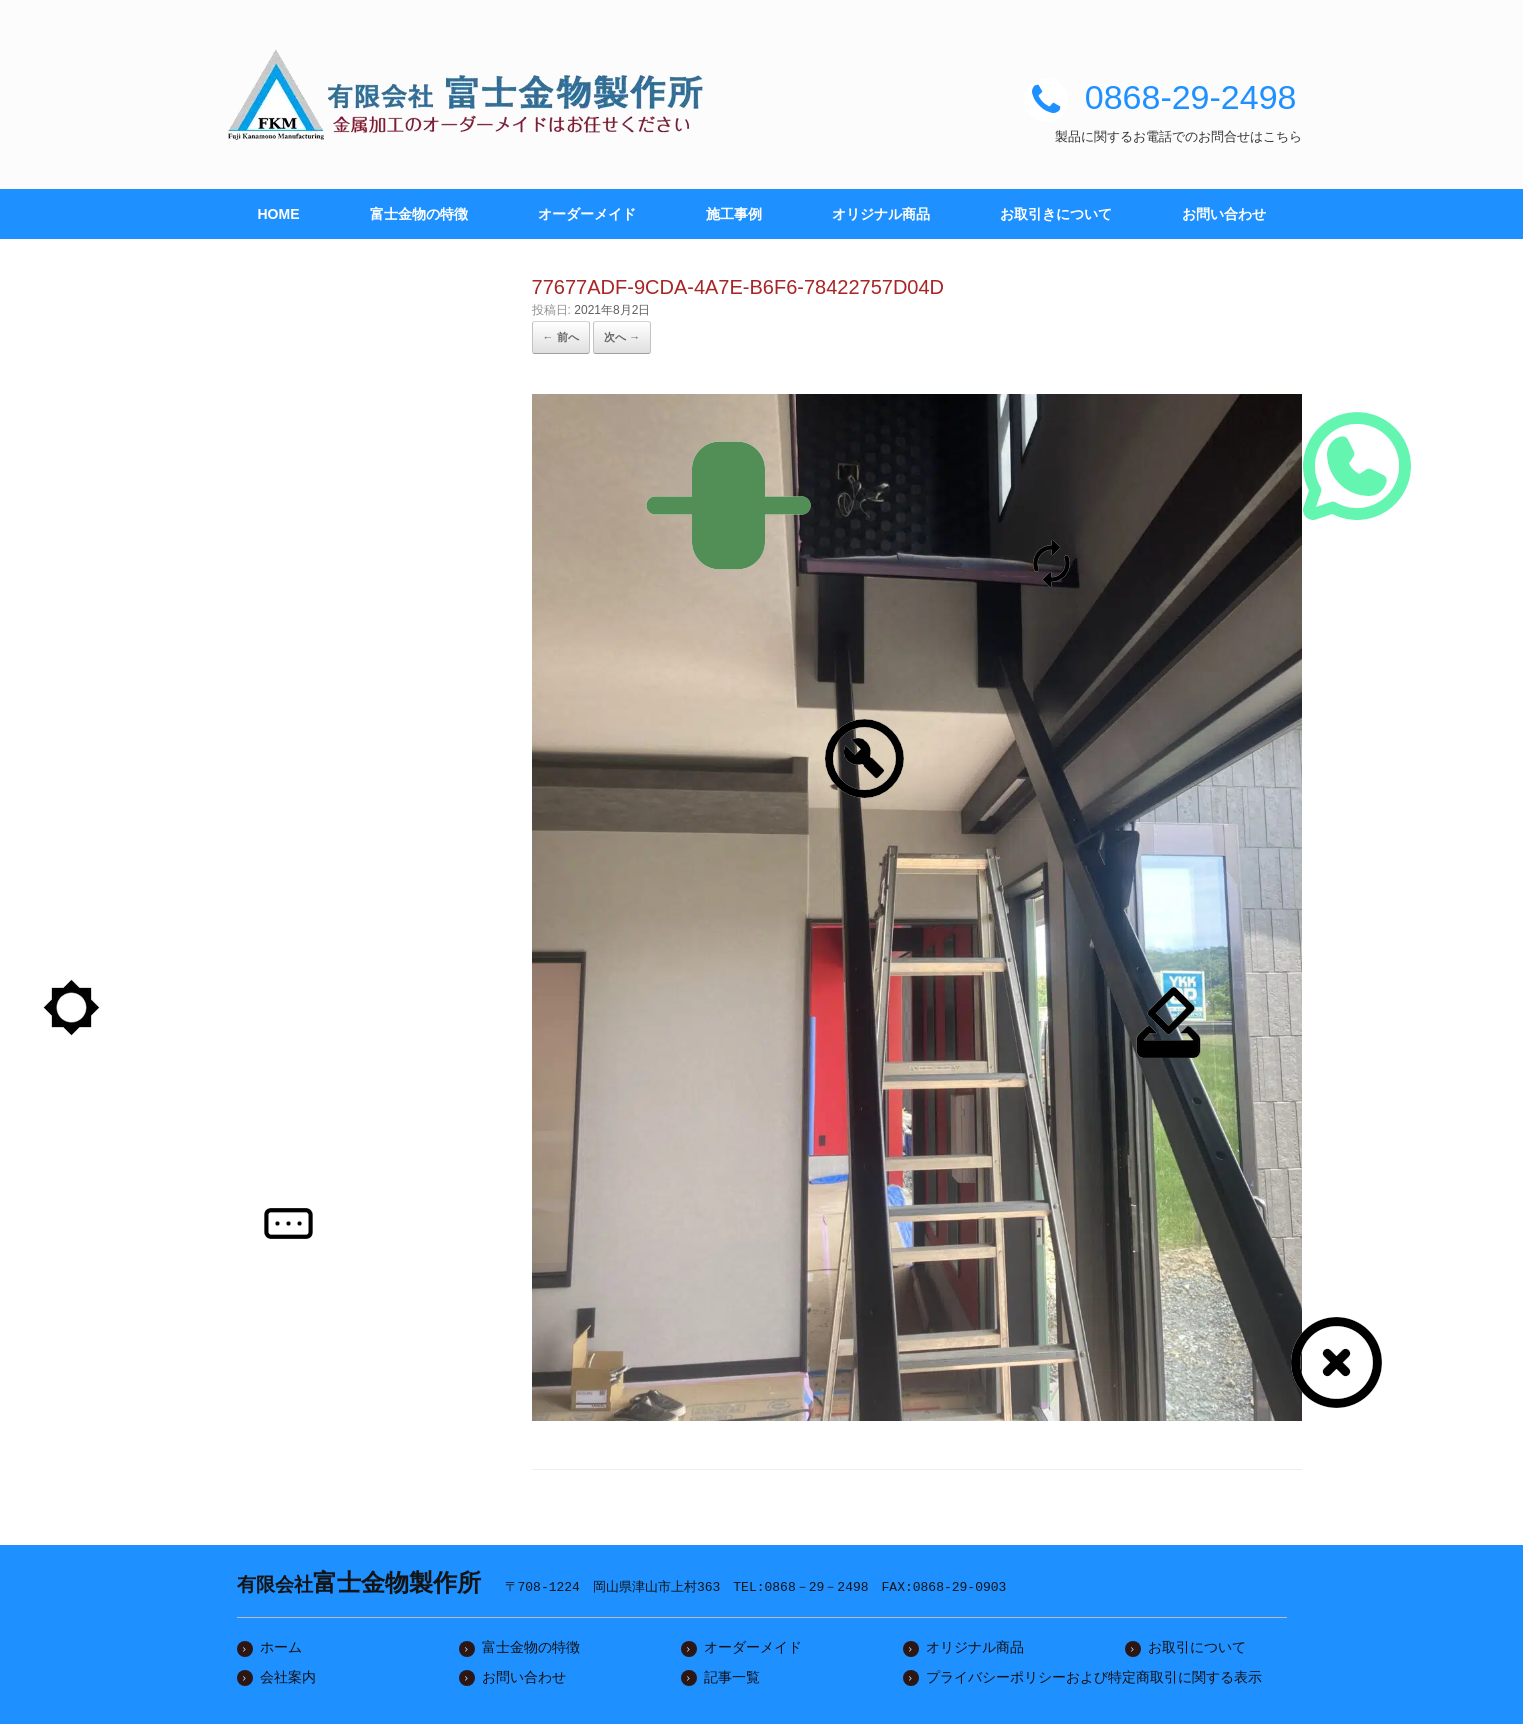 The image size is (1523, 1724). Describe the element at coordinates (1357, 466) in the screenshot. I see `open WhatsApp messaging app` at that location.